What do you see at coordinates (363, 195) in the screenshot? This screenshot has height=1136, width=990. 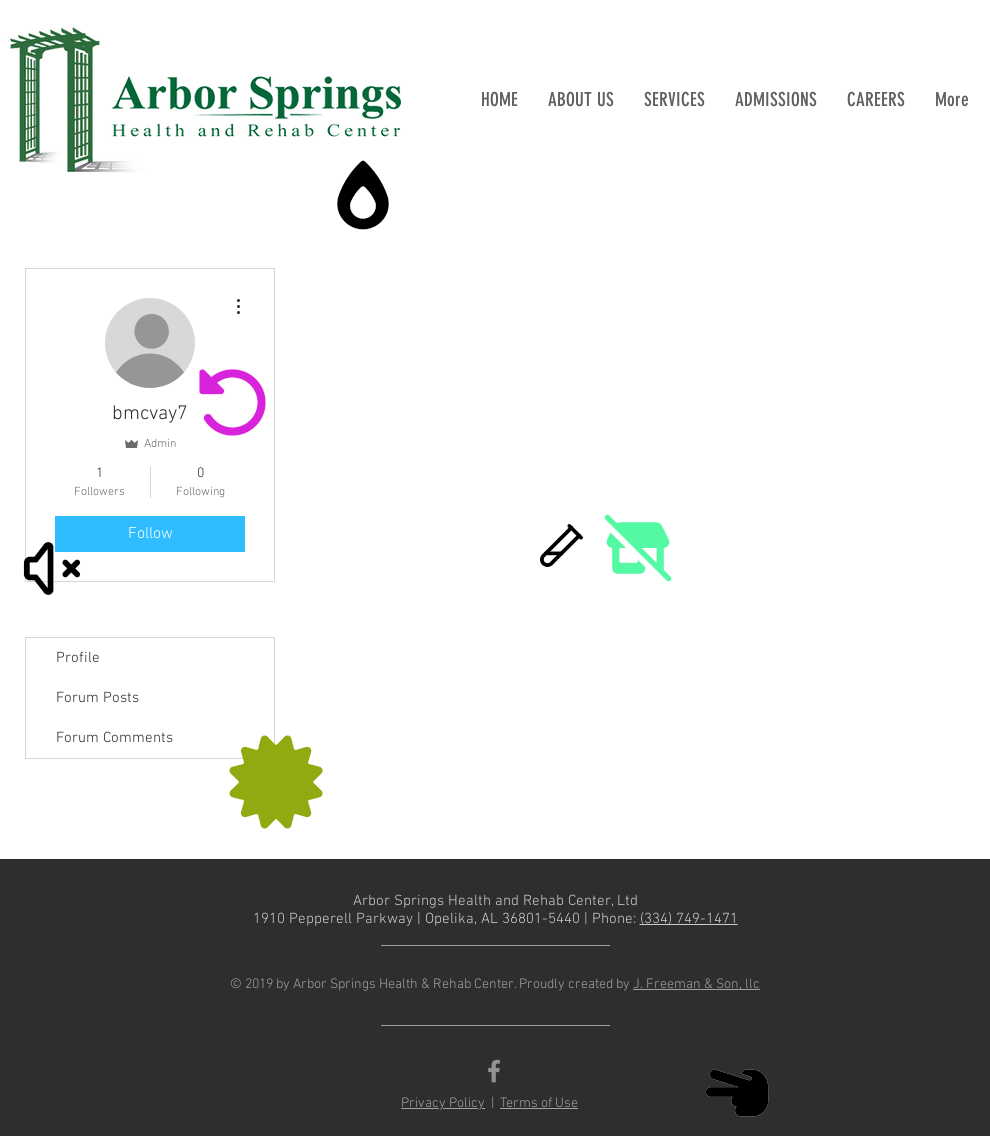 I see `indicates flammable or combustible content` at bounding box center [363, 195].